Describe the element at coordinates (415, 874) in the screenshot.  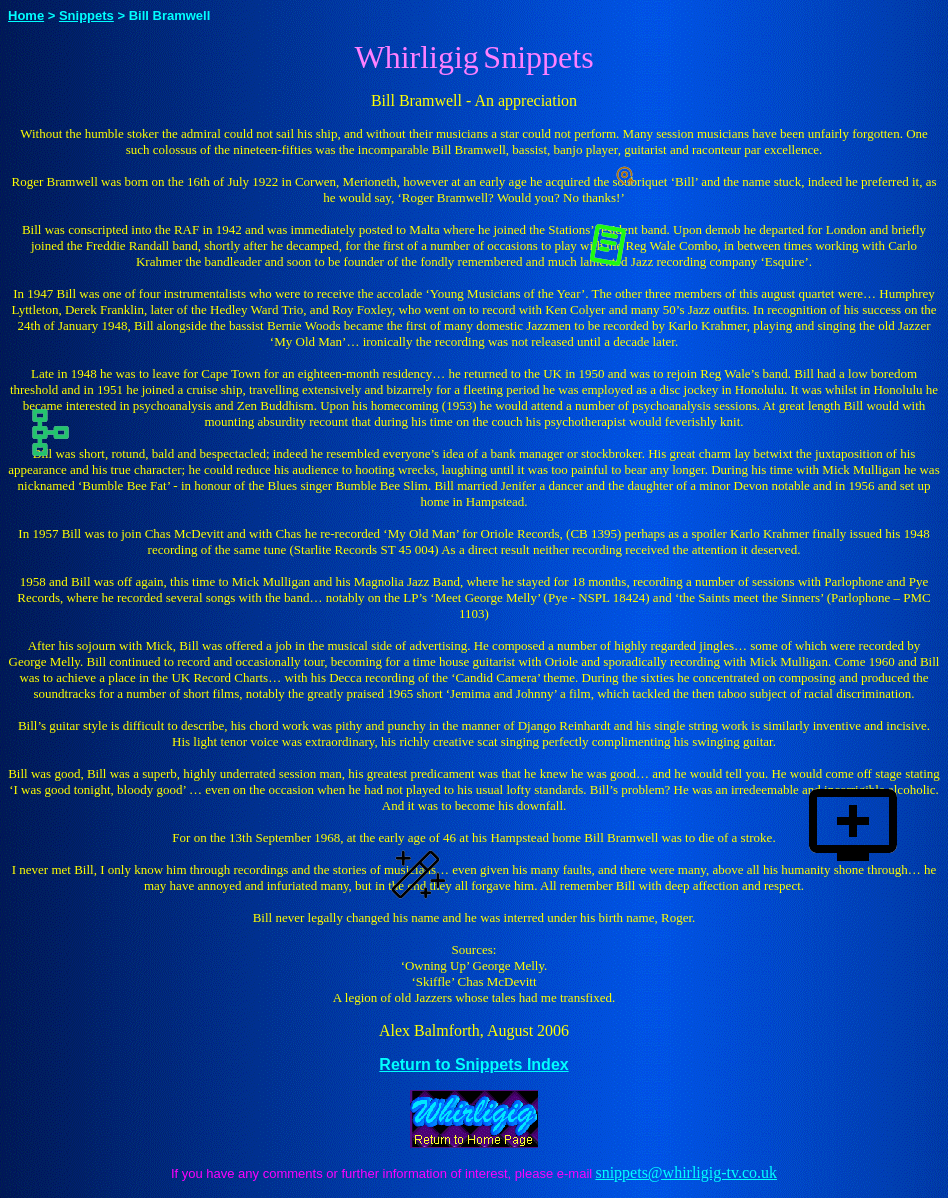
I see `apply automatic enhancements or effects` at that location.